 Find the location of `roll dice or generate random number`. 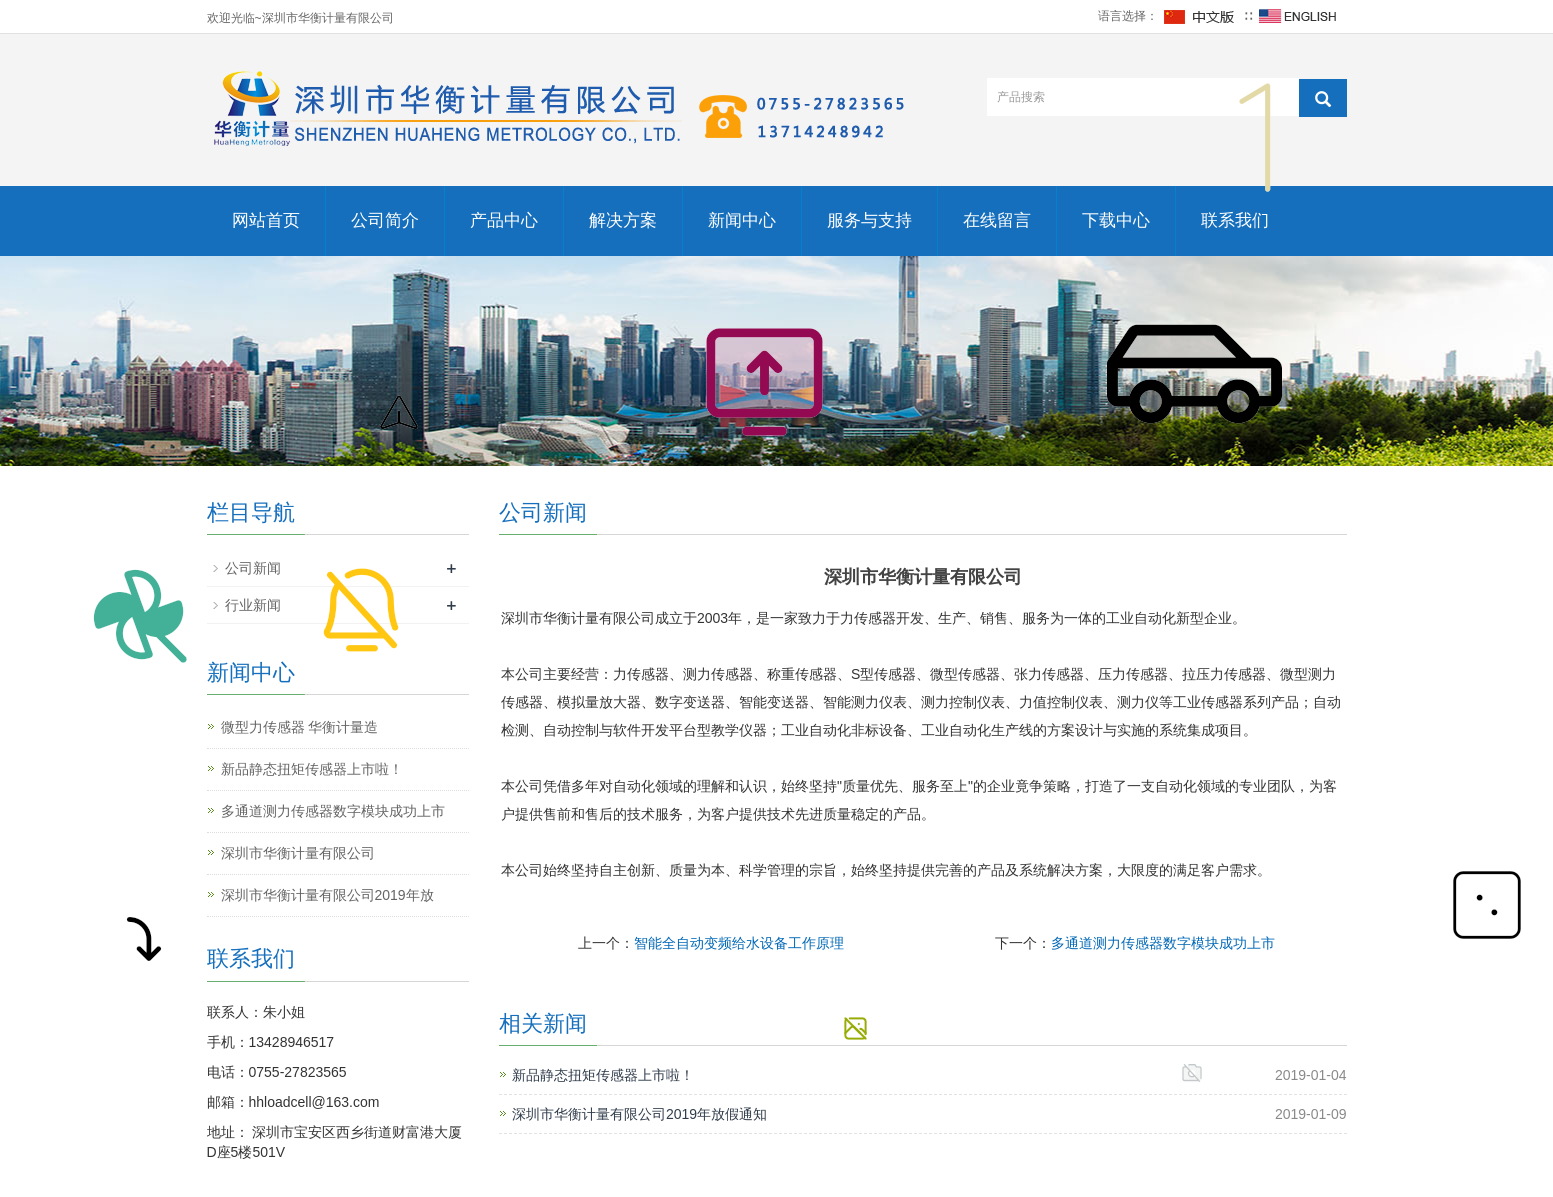

roll dice or generate random number is located at coordinates (1487, 905).